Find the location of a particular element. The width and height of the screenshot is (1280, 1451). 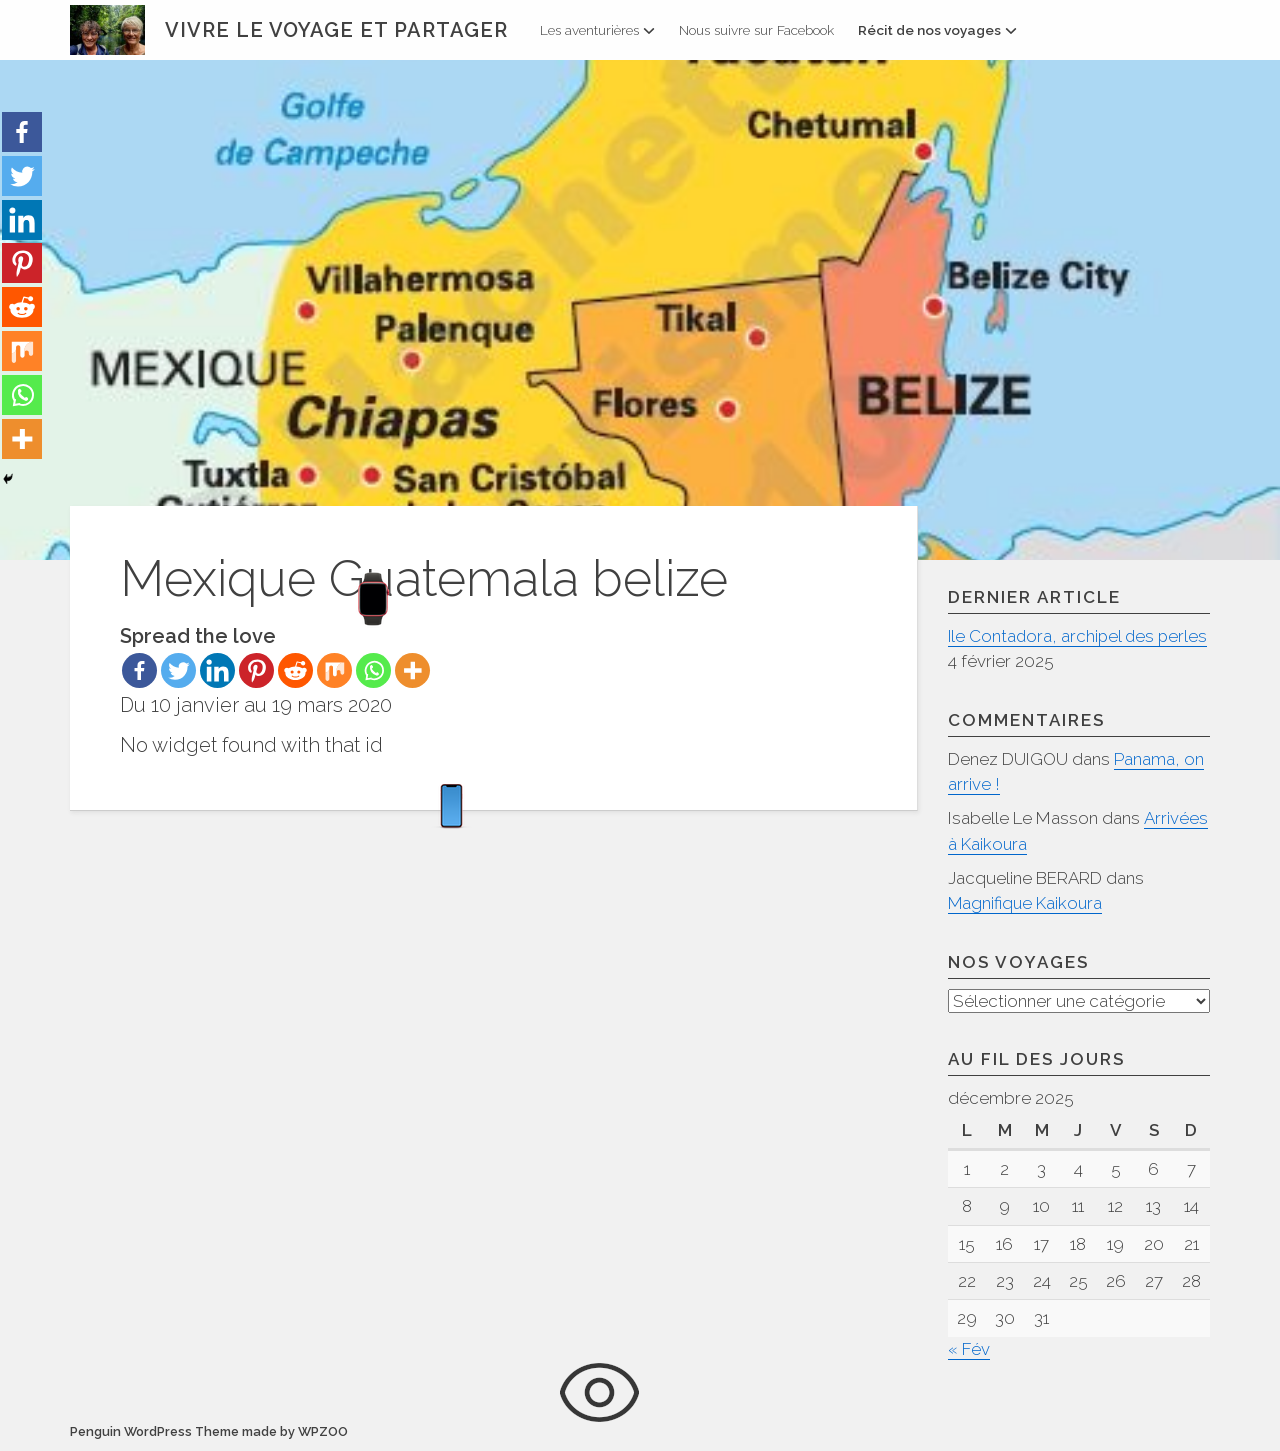

apple watch series 6 with red case is located at coordinates (373, 599).